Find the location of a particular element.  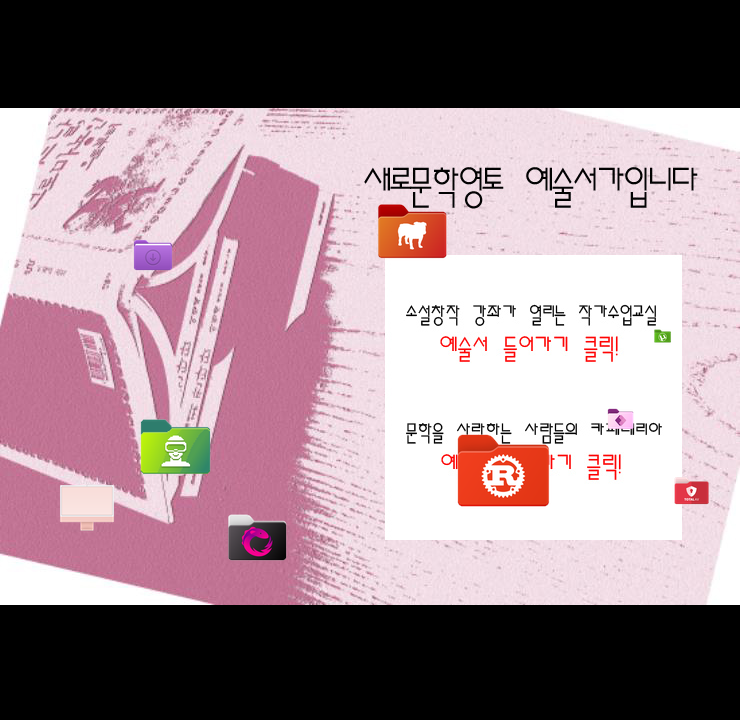

access your downloads folder is located at coordinates (153, 255).